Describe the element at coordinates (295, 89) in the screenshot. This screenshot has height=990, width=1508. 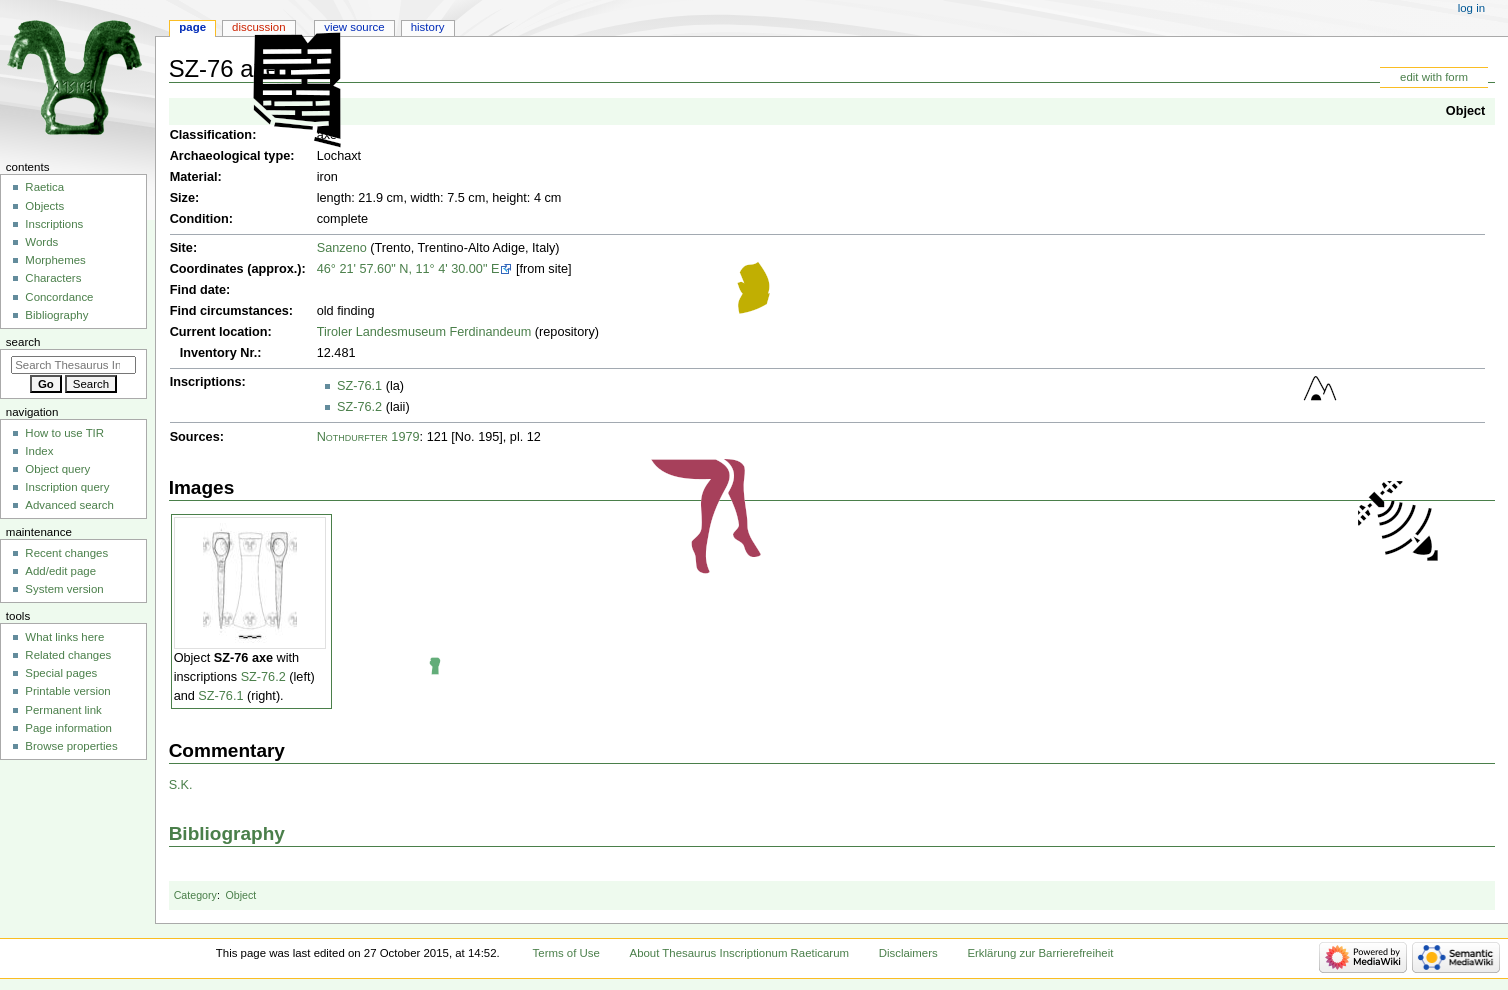
I see `access notes or written records` at that location.